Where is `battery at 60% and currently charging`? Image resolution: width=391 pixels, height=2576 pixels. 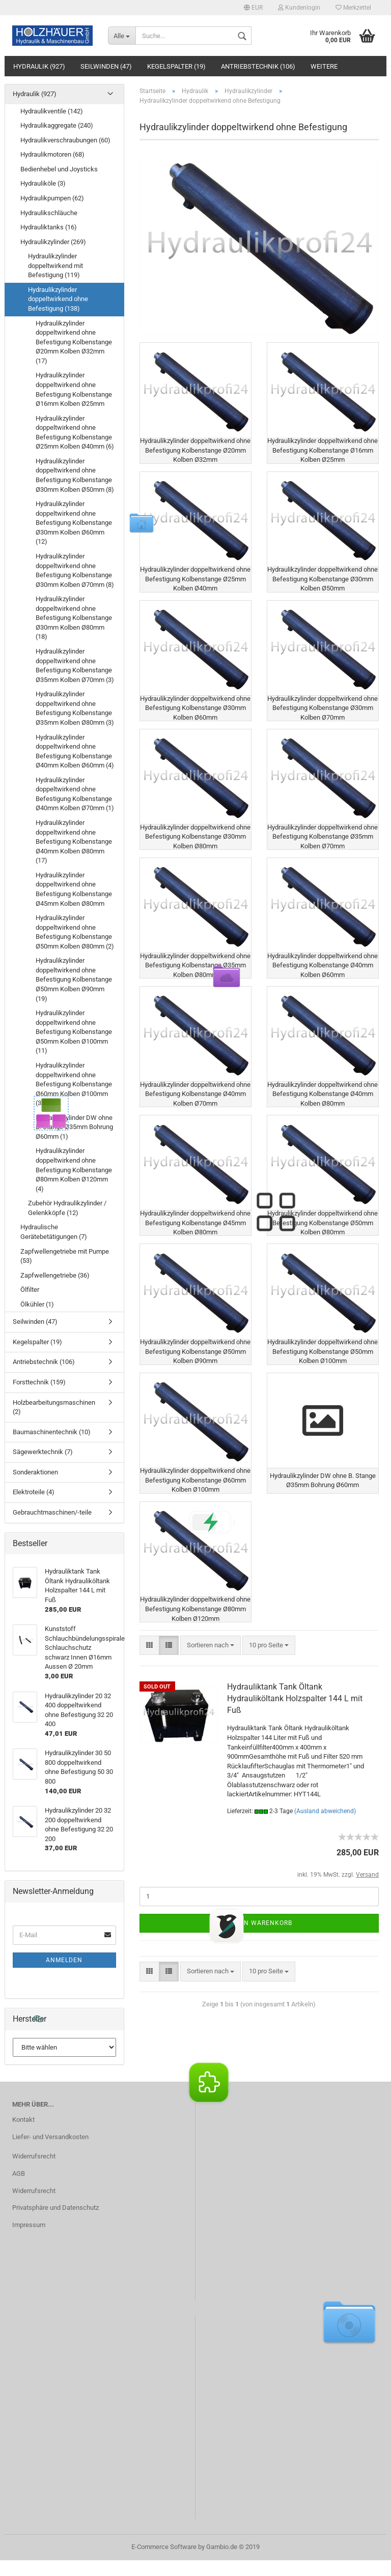
battery at 60% and currently charging is located at coordinates (212, 1522).